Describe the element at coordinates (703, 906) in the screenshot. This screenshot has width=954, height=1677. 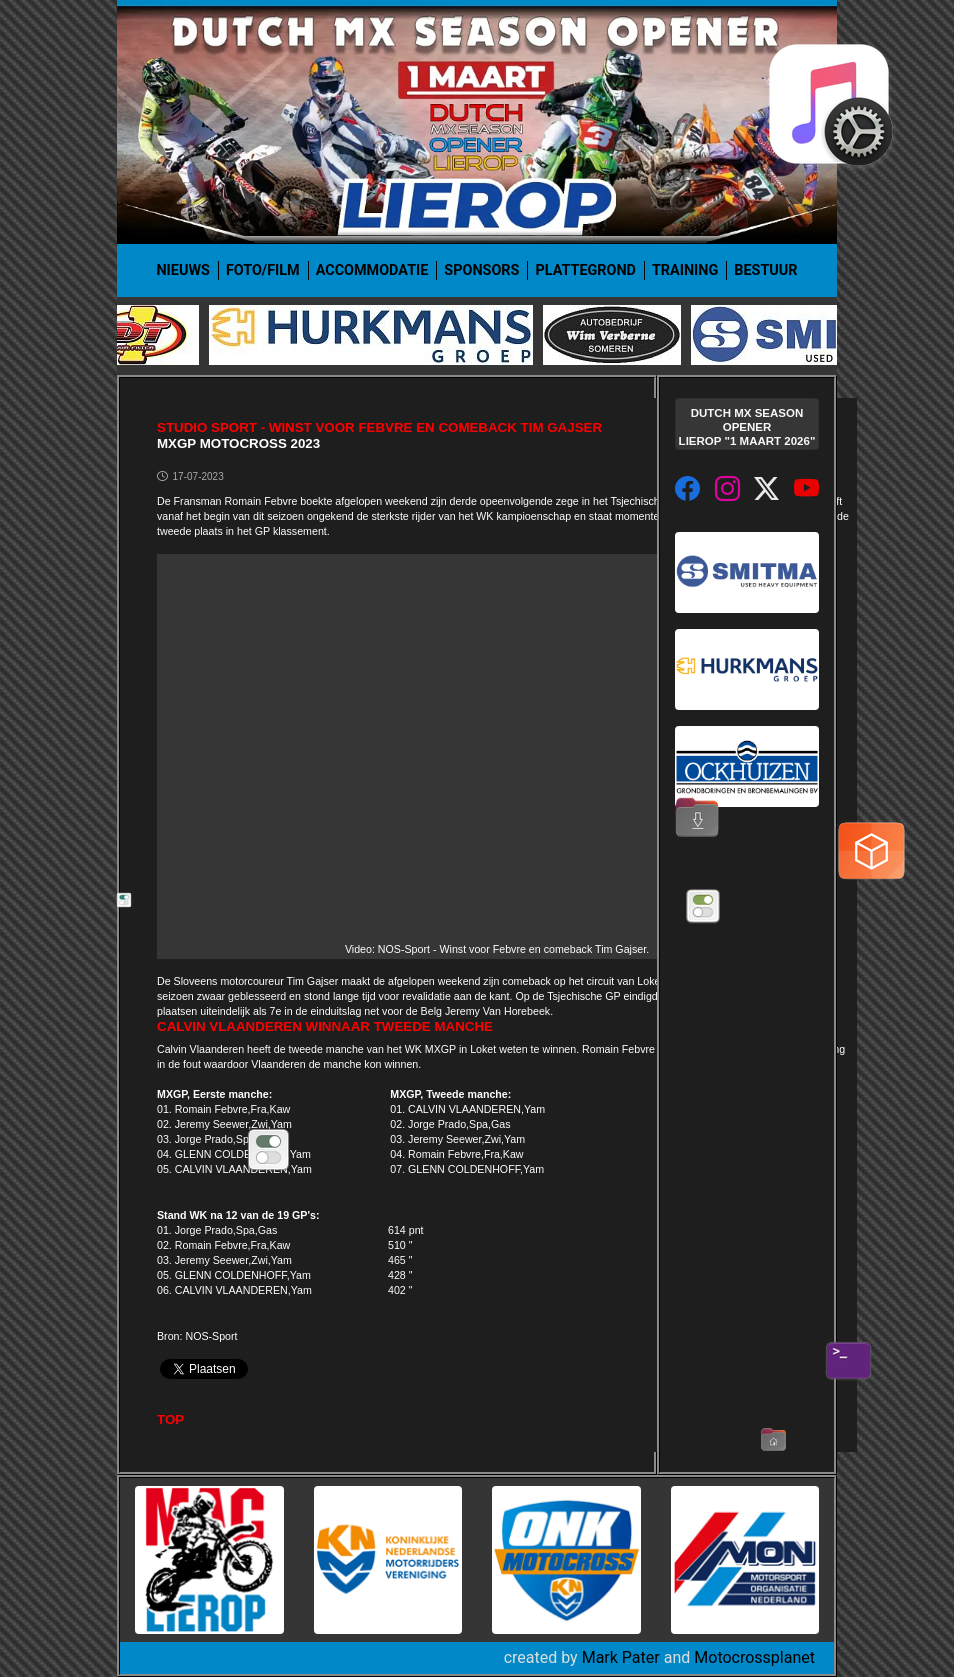
I see `open system tweaks or settings customization` at that location.